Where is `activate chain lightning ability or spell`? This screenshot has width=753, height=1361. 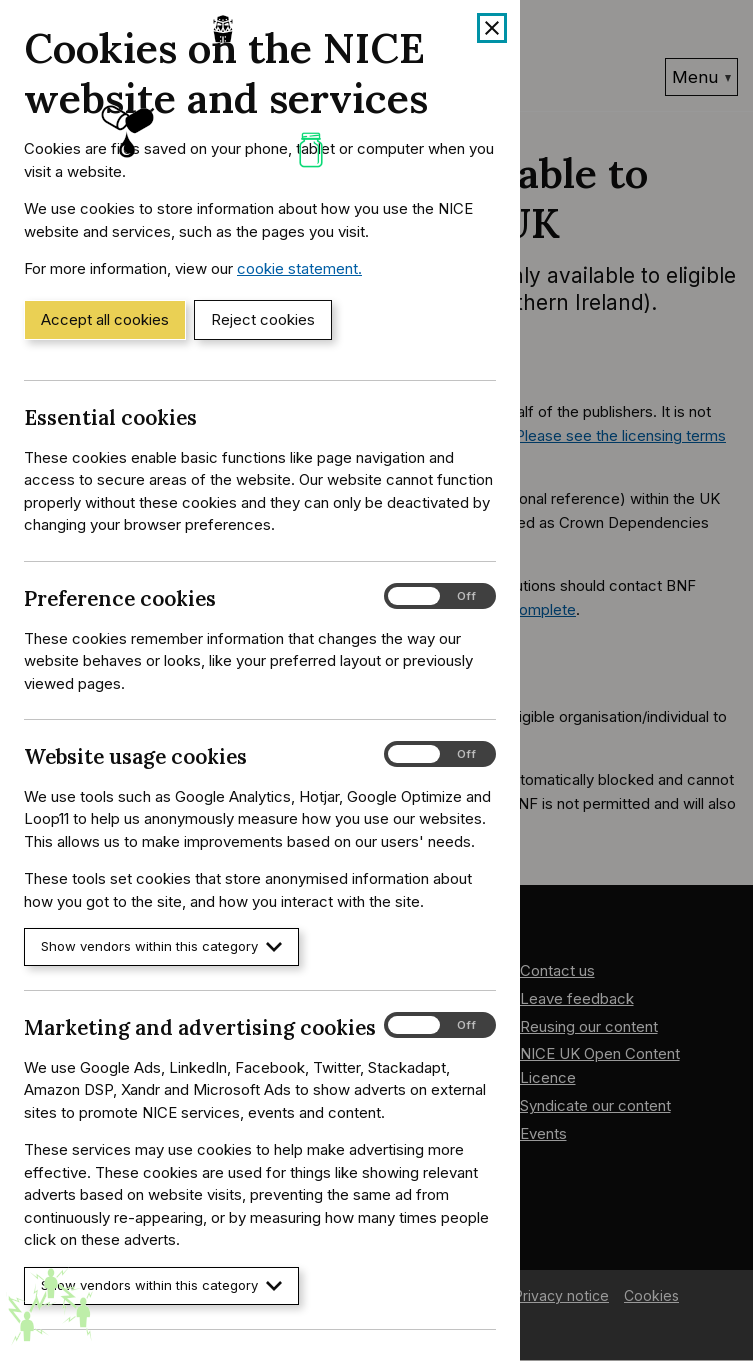
activate chain lightning ability or spell is located at coordinates (50, 1306).